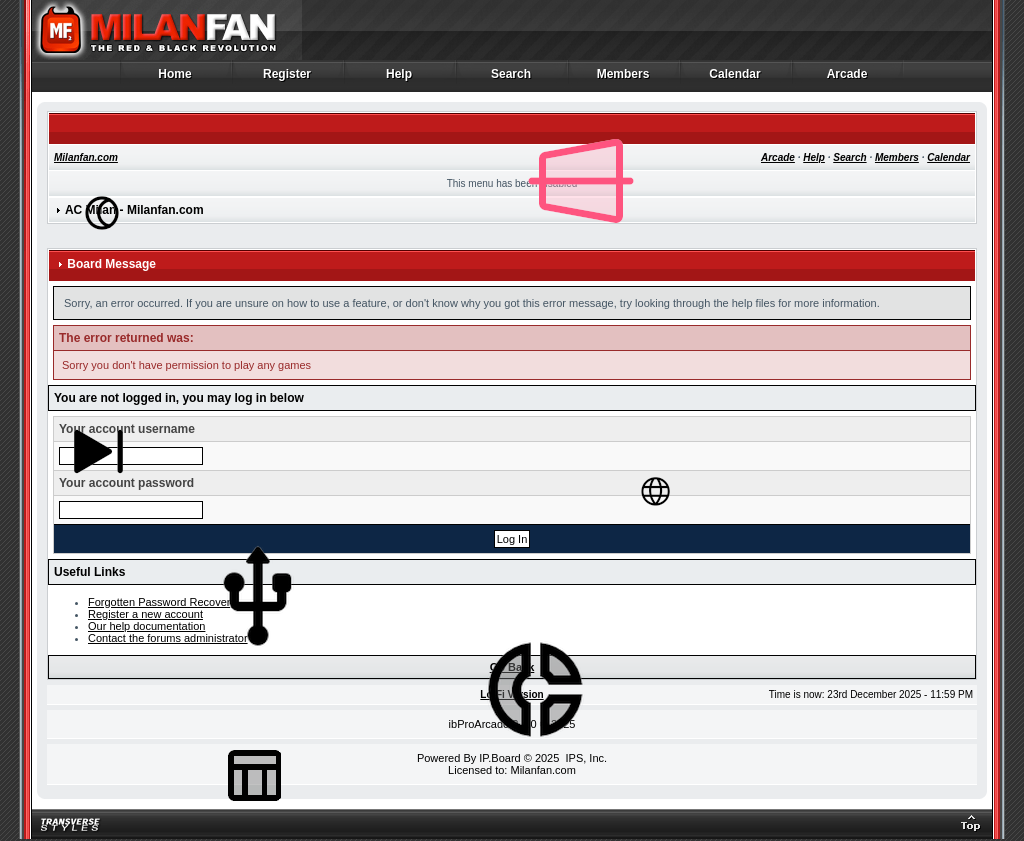 The image size is (1024, 841). I want to click on view data in table format, so click(253, 775).